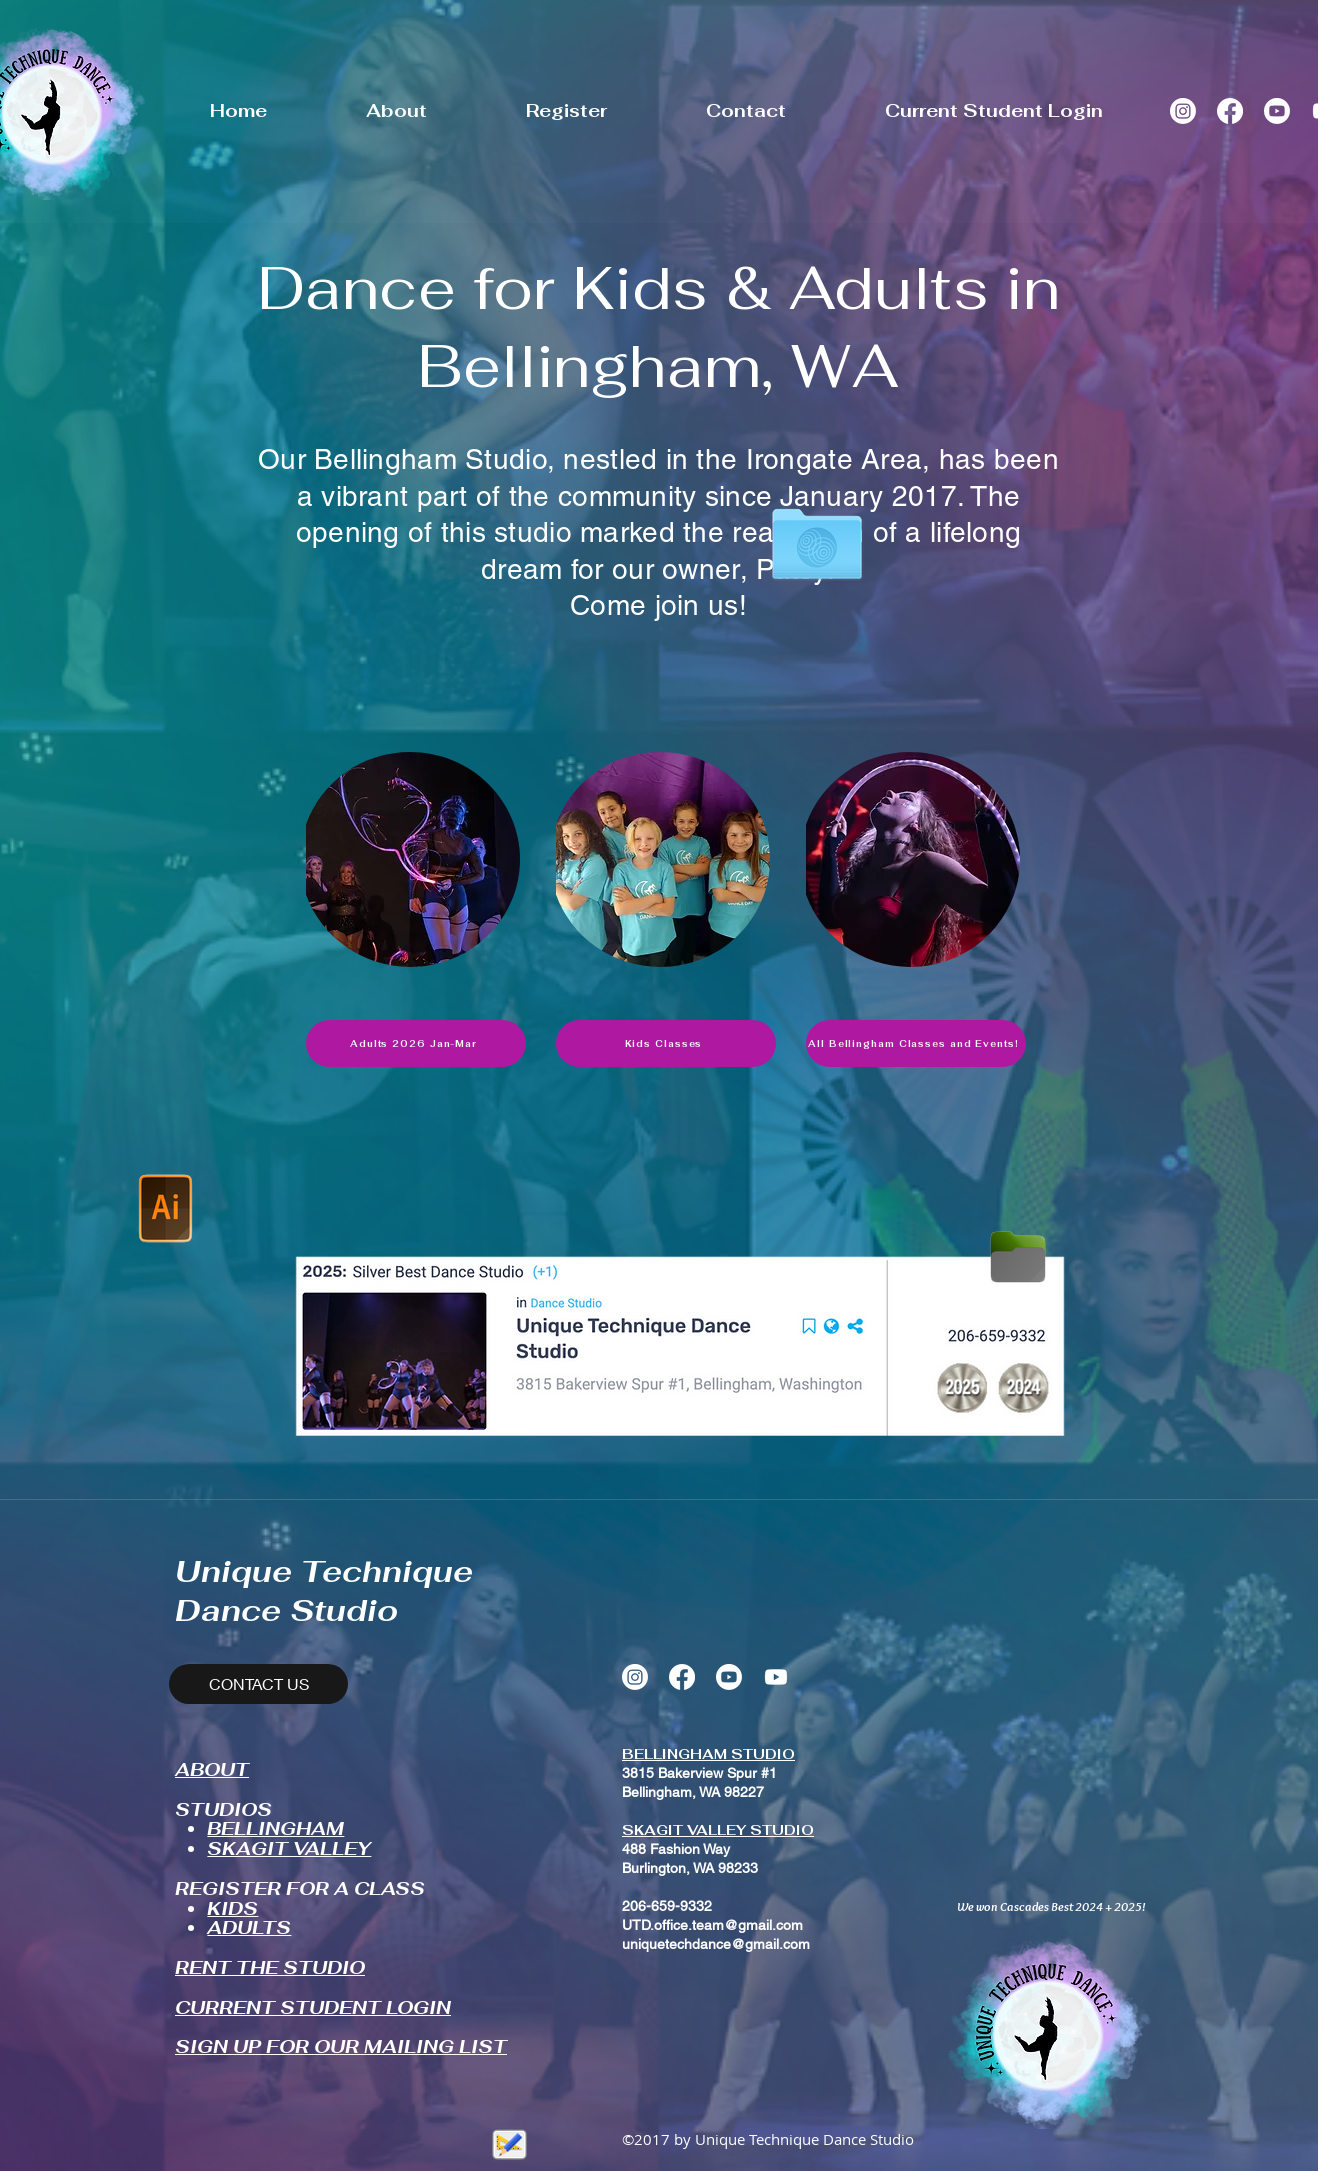  I want to click on drop file here to move into folder, so click(1018, 1257).